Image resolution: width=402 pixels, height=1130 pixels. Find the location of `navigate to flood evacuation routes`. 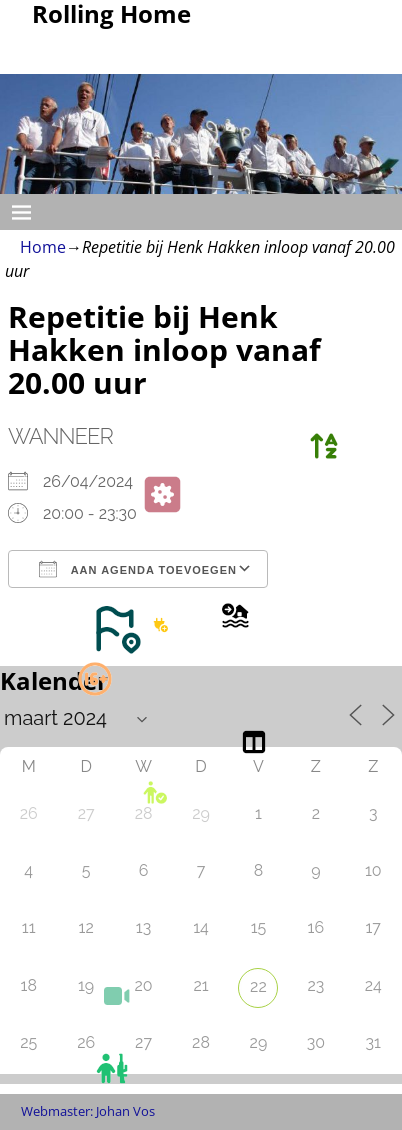

navigate to flood evacuation routes is located at coordinates (235, 615).